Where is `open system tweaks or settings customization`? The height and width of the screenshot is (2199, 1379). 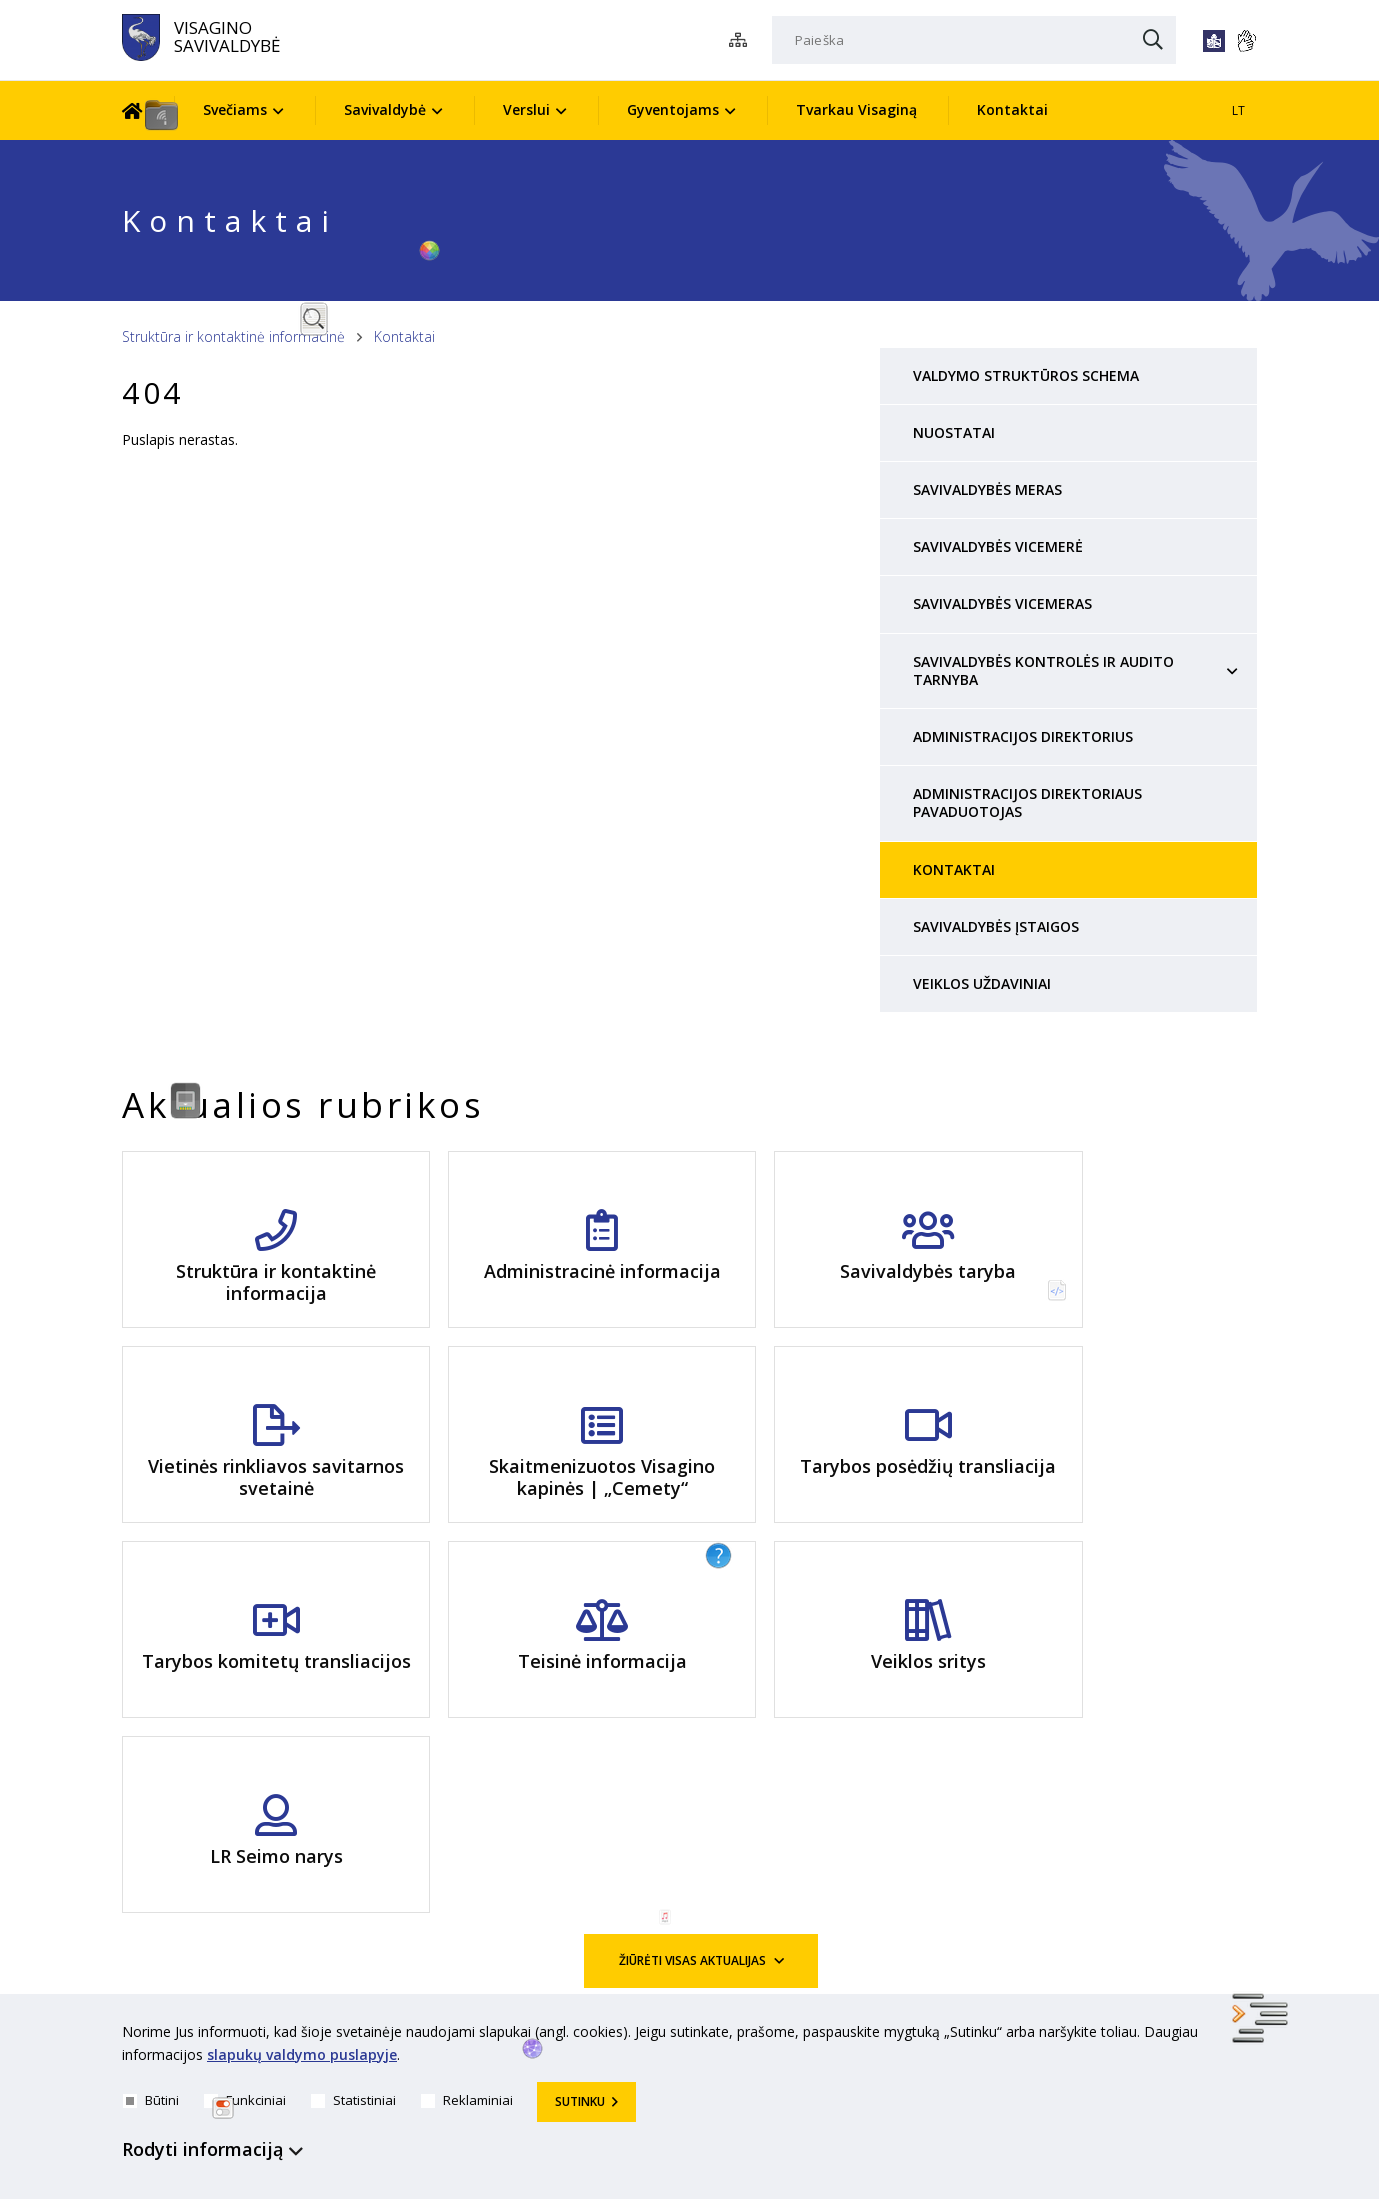 open system tweaks or settings customization is located at coordinates (223, 2108).